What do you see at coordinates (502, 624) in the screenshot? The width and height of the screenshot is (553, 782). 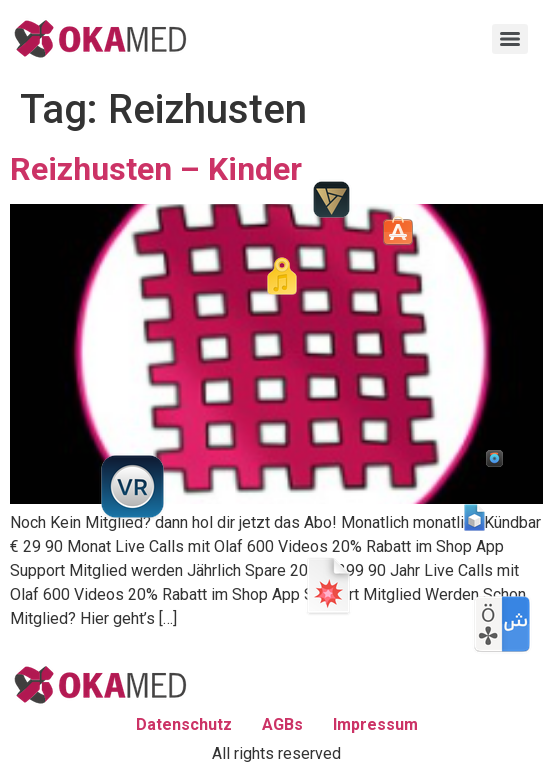 I see `open character map application` at bounding box center [502, 624].